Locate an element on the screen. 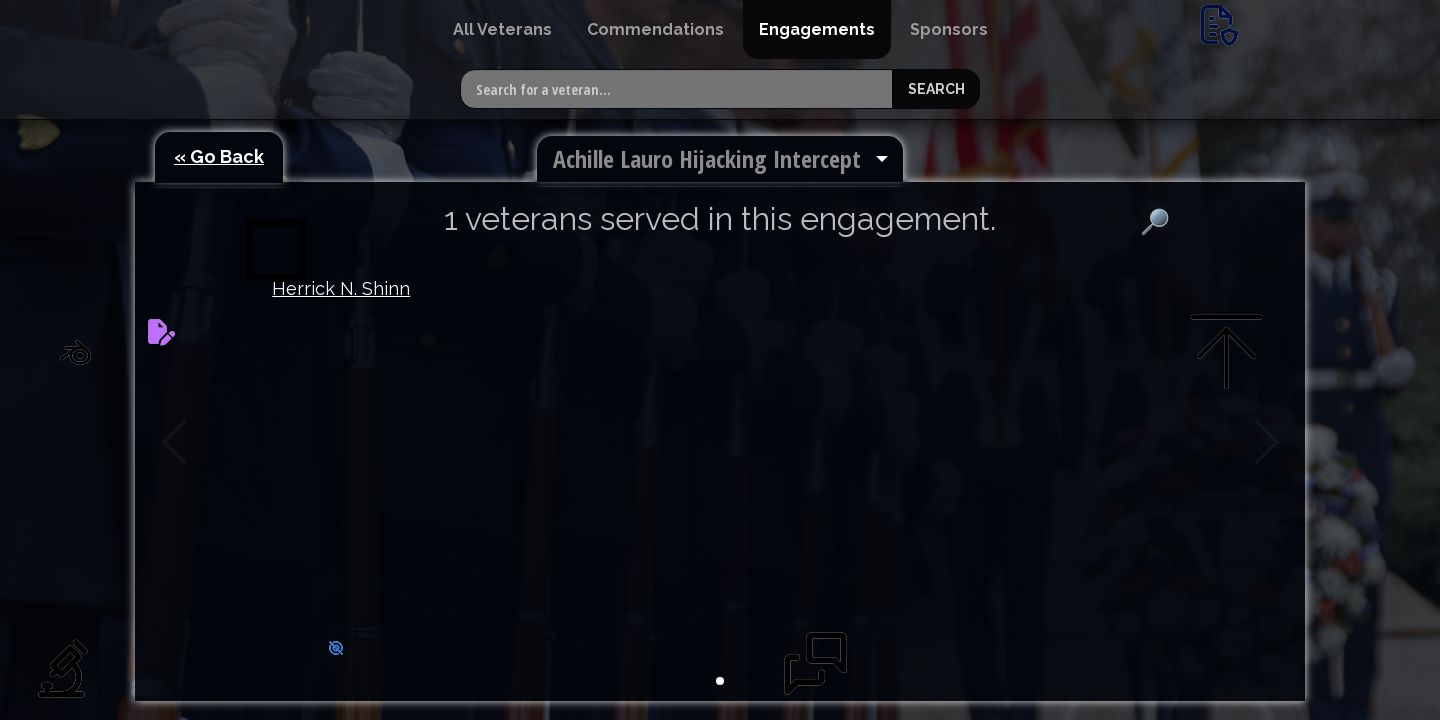  disable email or mention notifications is located at coordinates (336, 648).